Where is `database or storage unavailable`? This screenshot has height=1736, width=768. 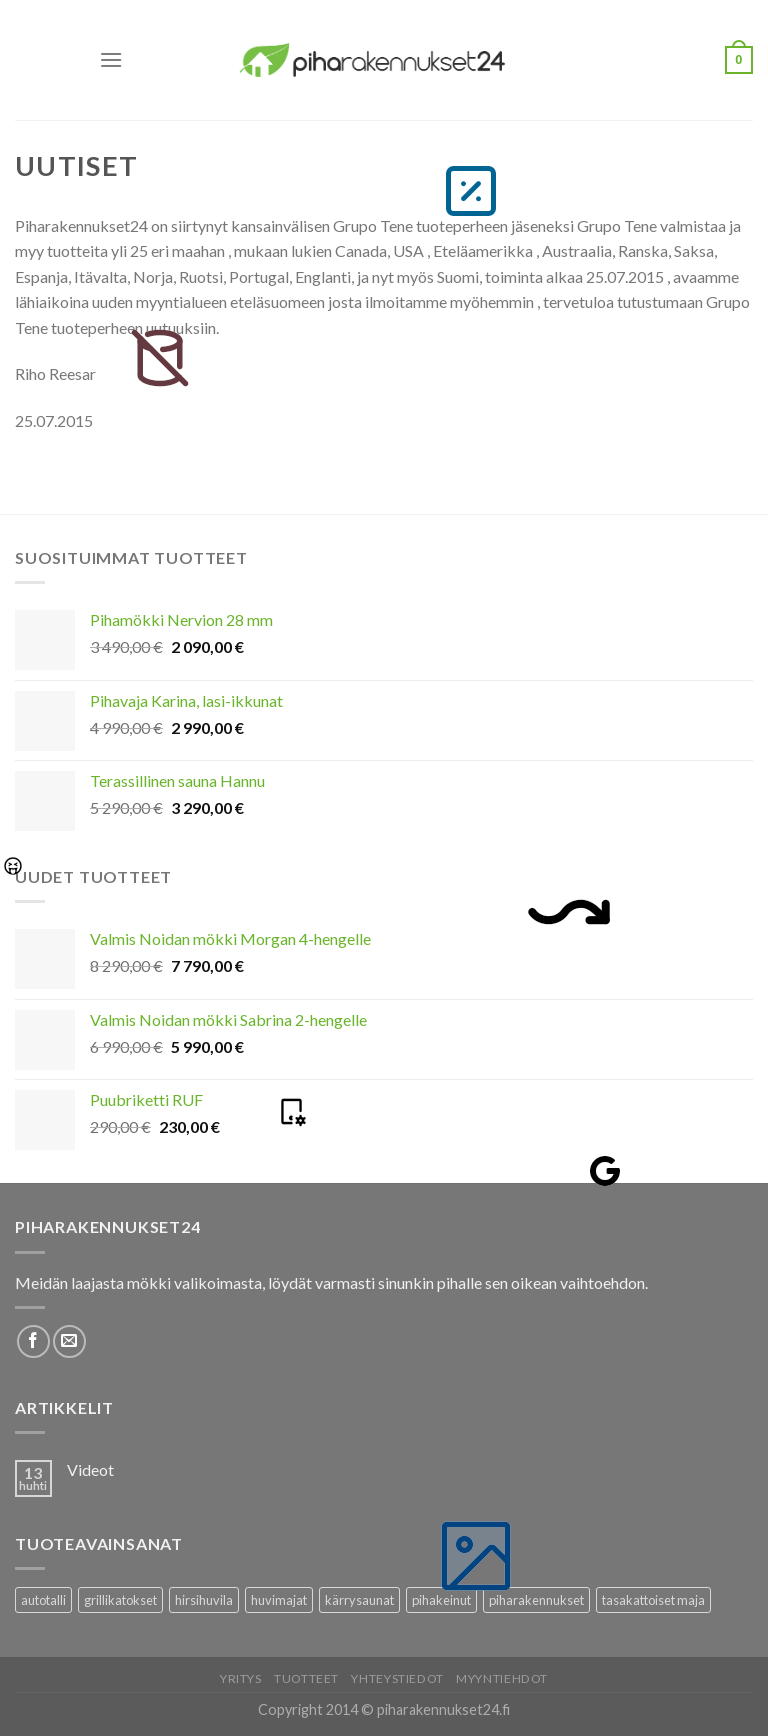 database or storage unavailable is located at coordinates (160, 358).